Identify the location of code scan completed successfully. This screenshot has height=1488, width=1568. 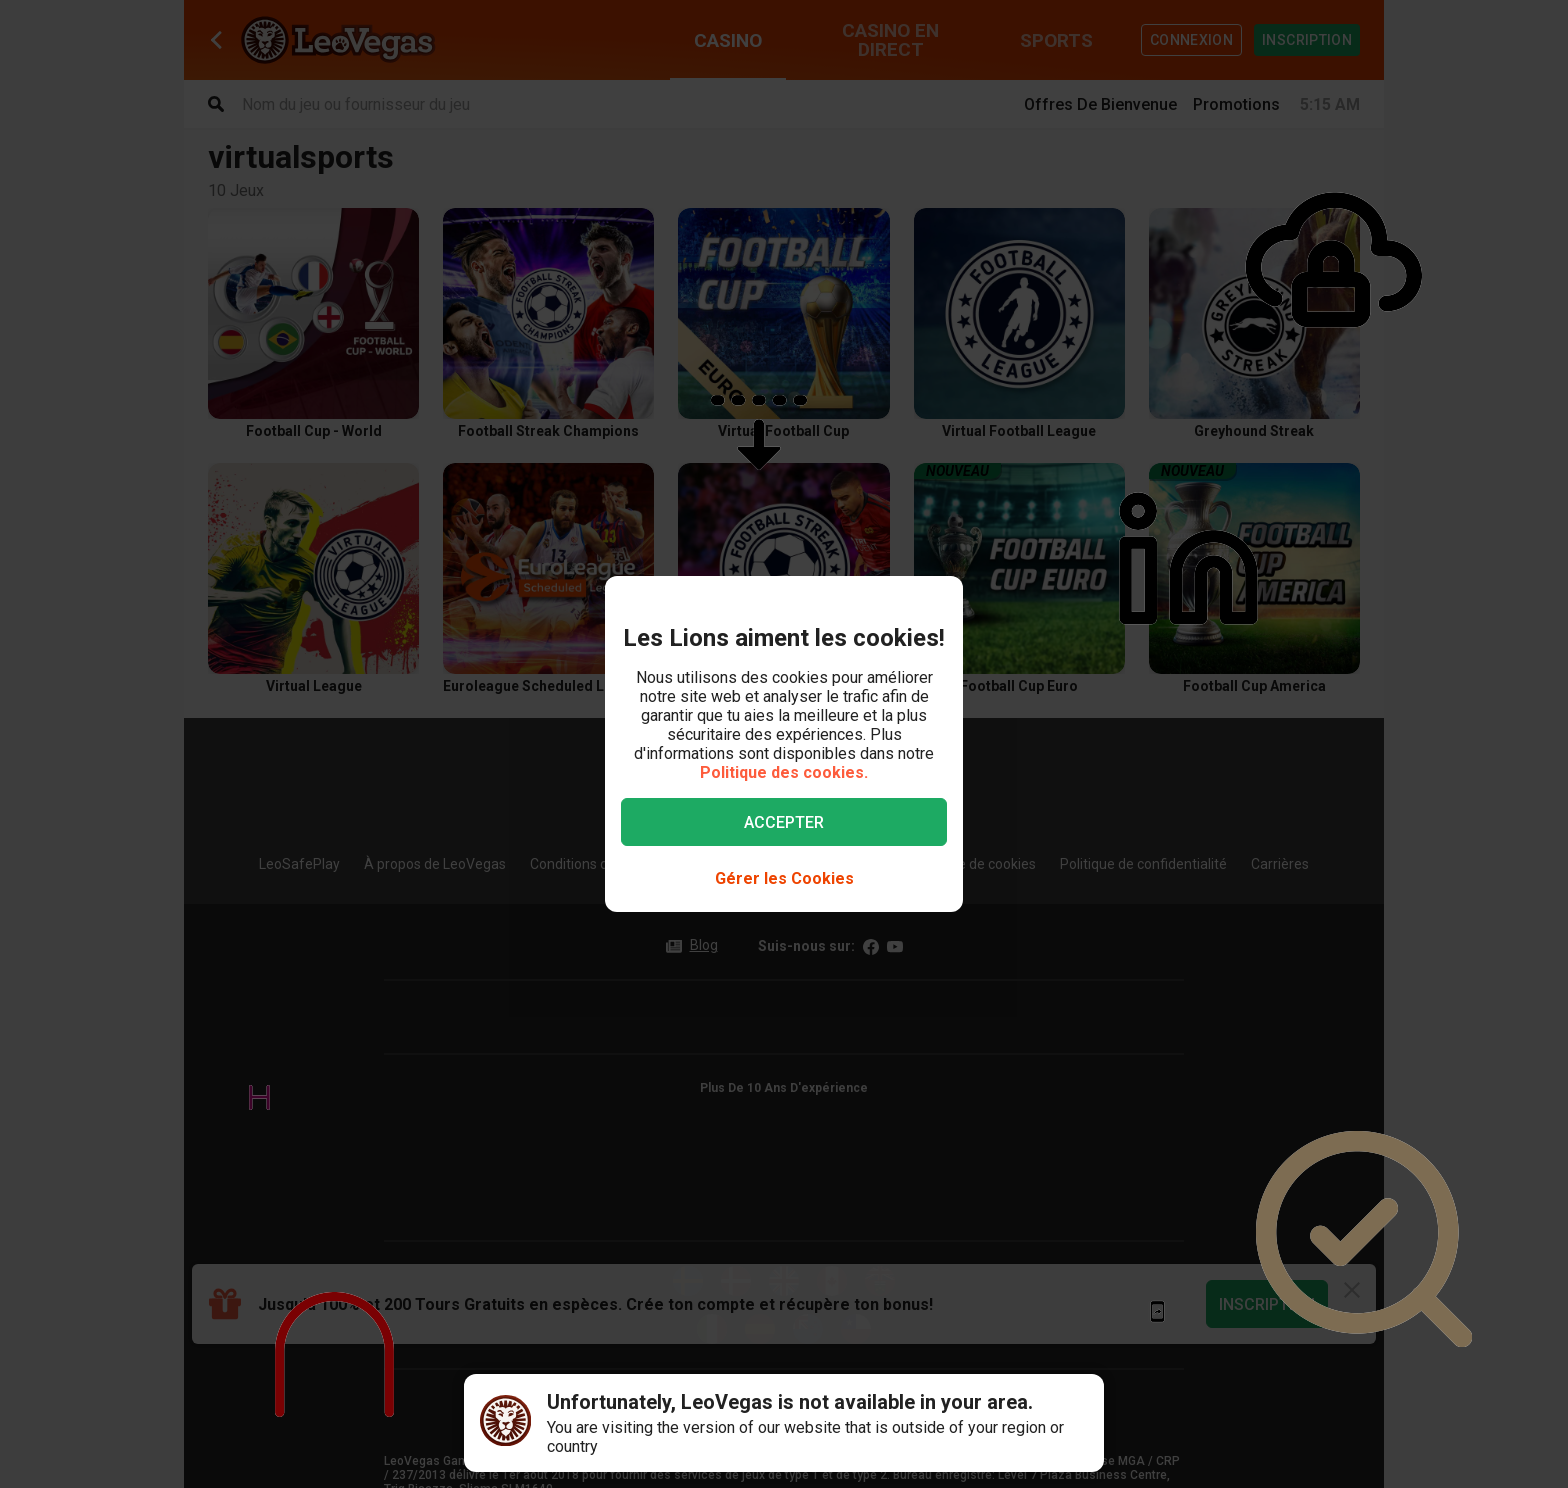
(1364, 1239).